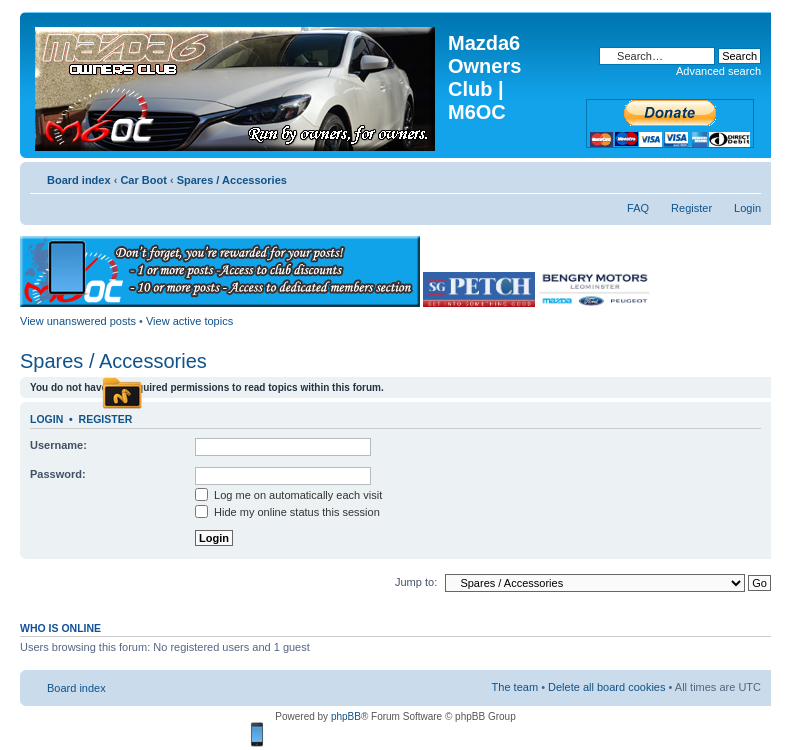 This screenshot has width=791, height=750. I want to click on open the Modo 3D modeling application folder, so click(122, 394).